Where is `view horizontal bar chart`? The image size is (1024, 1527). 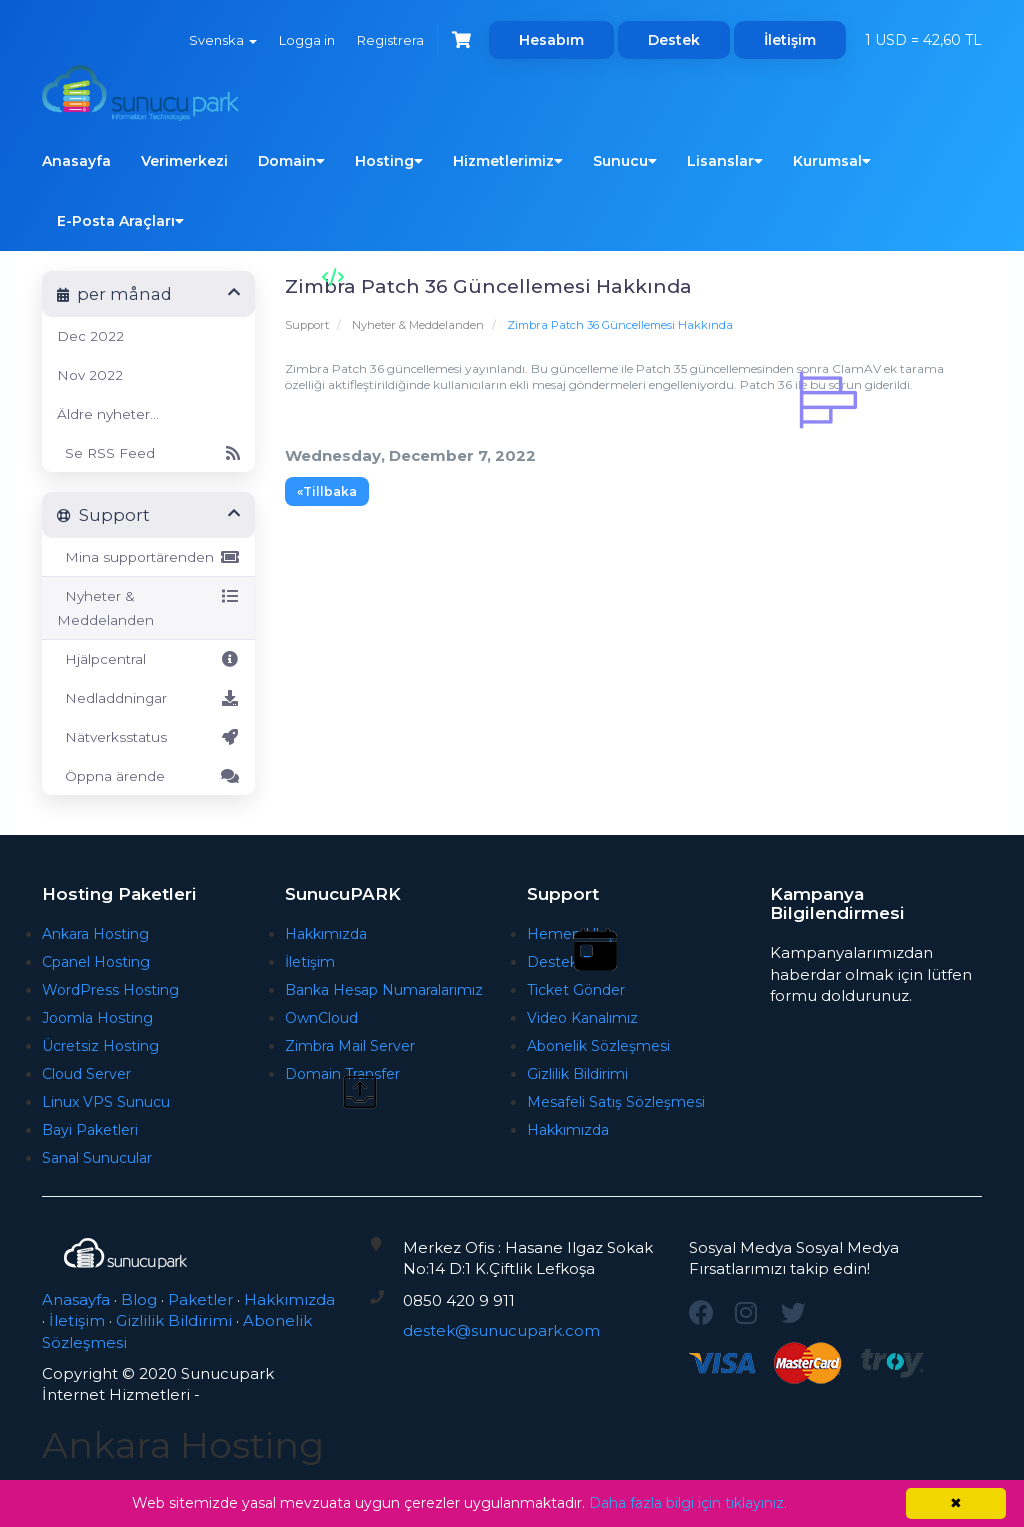
view horizontal bar chart is located at coordinates (826, 400).